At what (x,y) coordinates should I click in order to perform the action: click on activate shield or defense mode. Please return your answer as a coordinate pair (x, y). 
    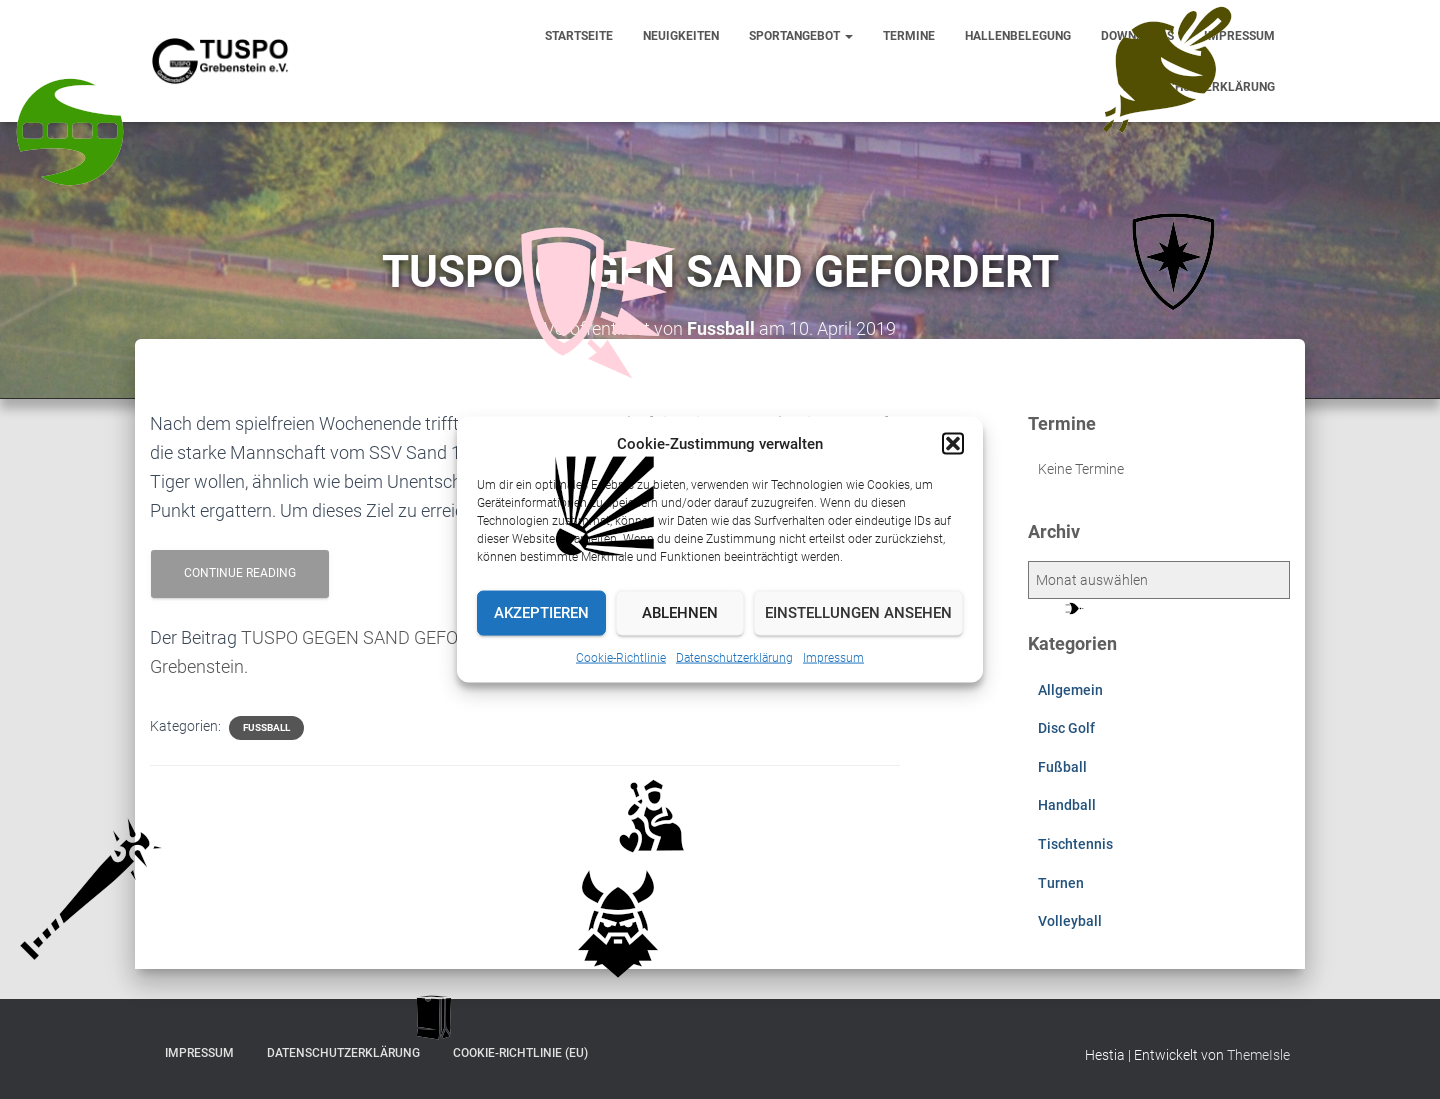
    Looking at the image, I should click on (1173, 262).